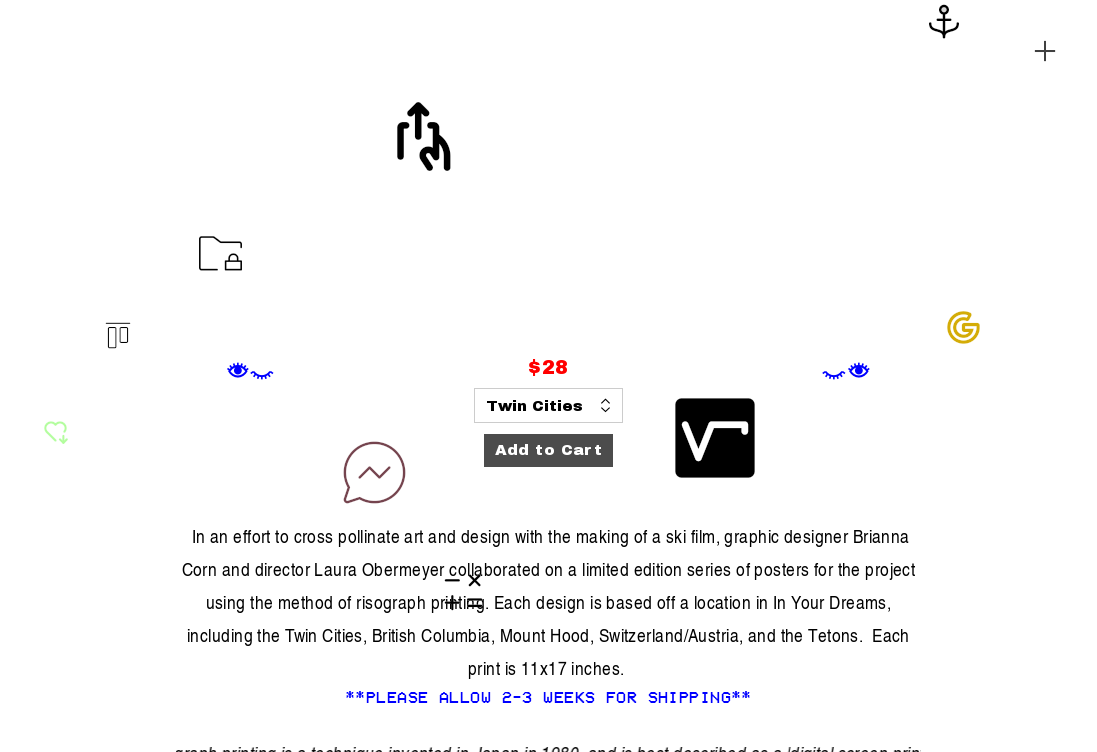  What do you see at coordinates (220, 252) in the screenshot?
I see `access a password-protected folder` at bounding box center [220, 252].